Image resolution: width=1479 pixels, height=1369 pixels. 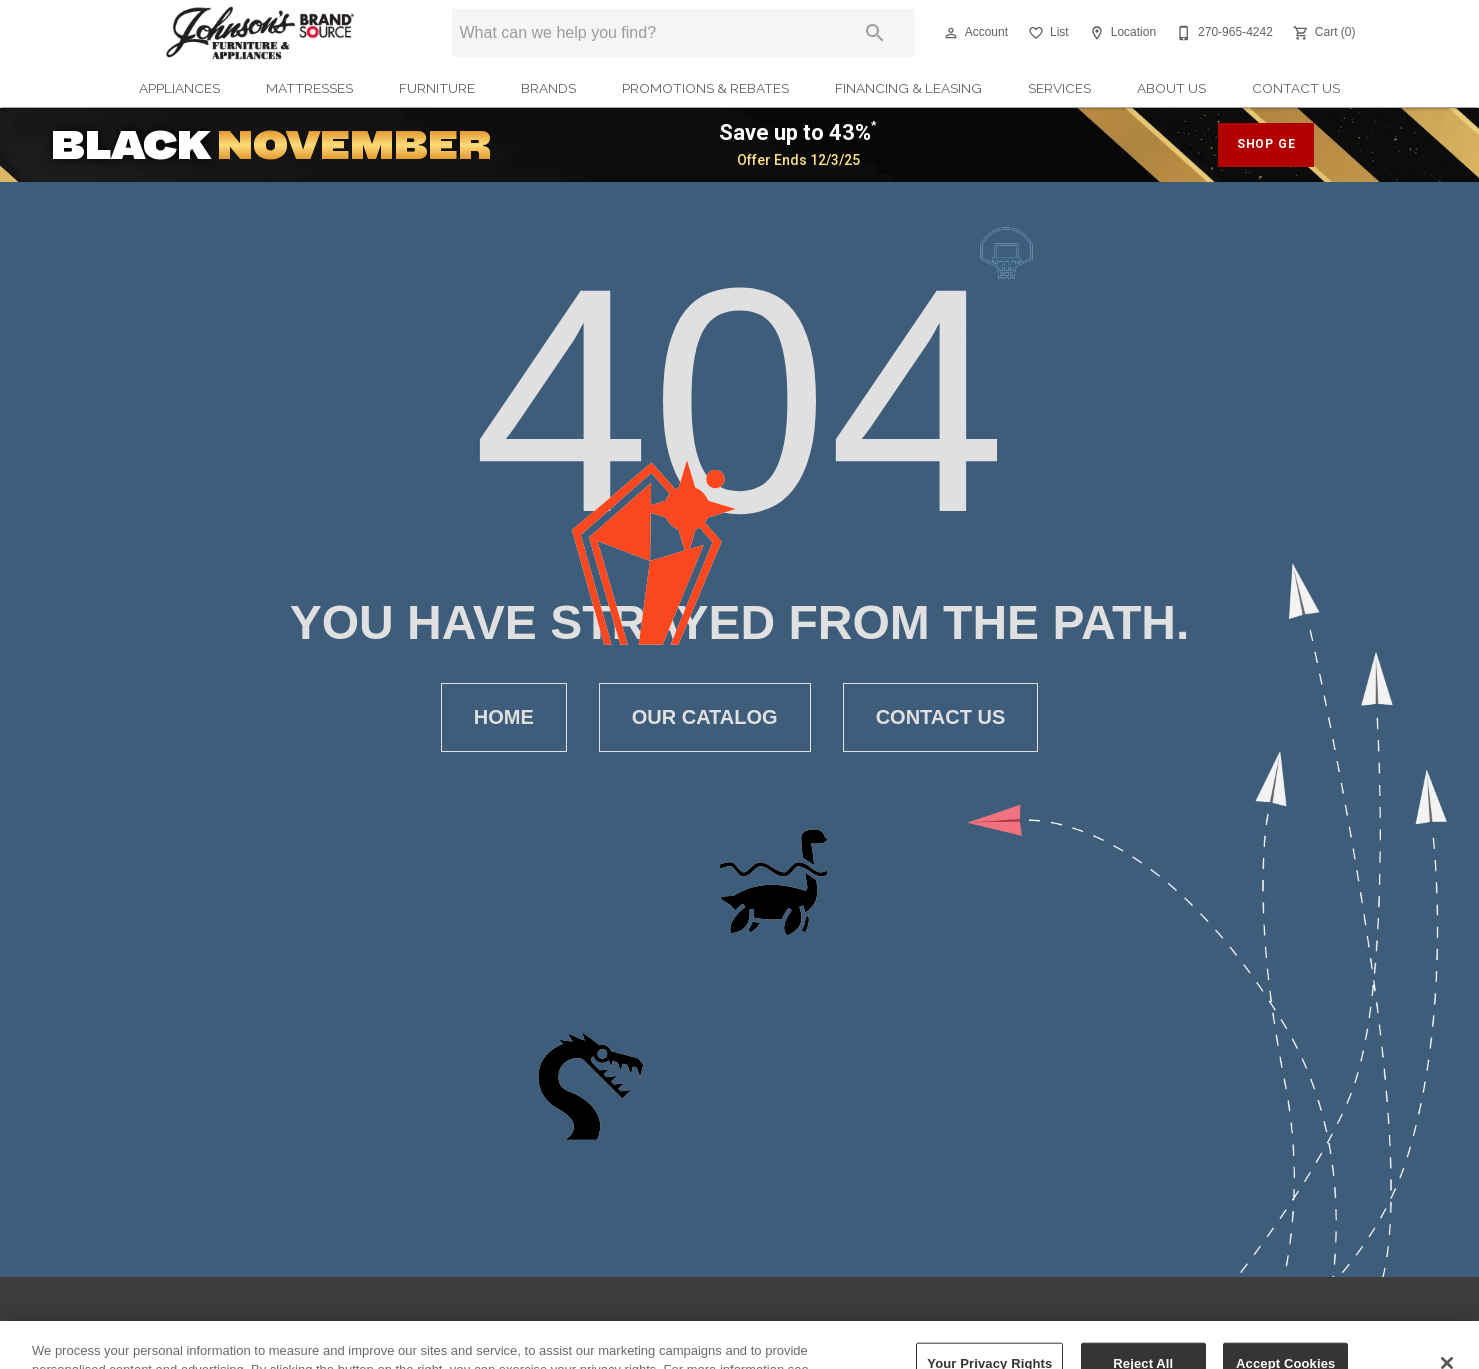 I want to click on select sea serpent creature in game, so click(x=590, y=1086).